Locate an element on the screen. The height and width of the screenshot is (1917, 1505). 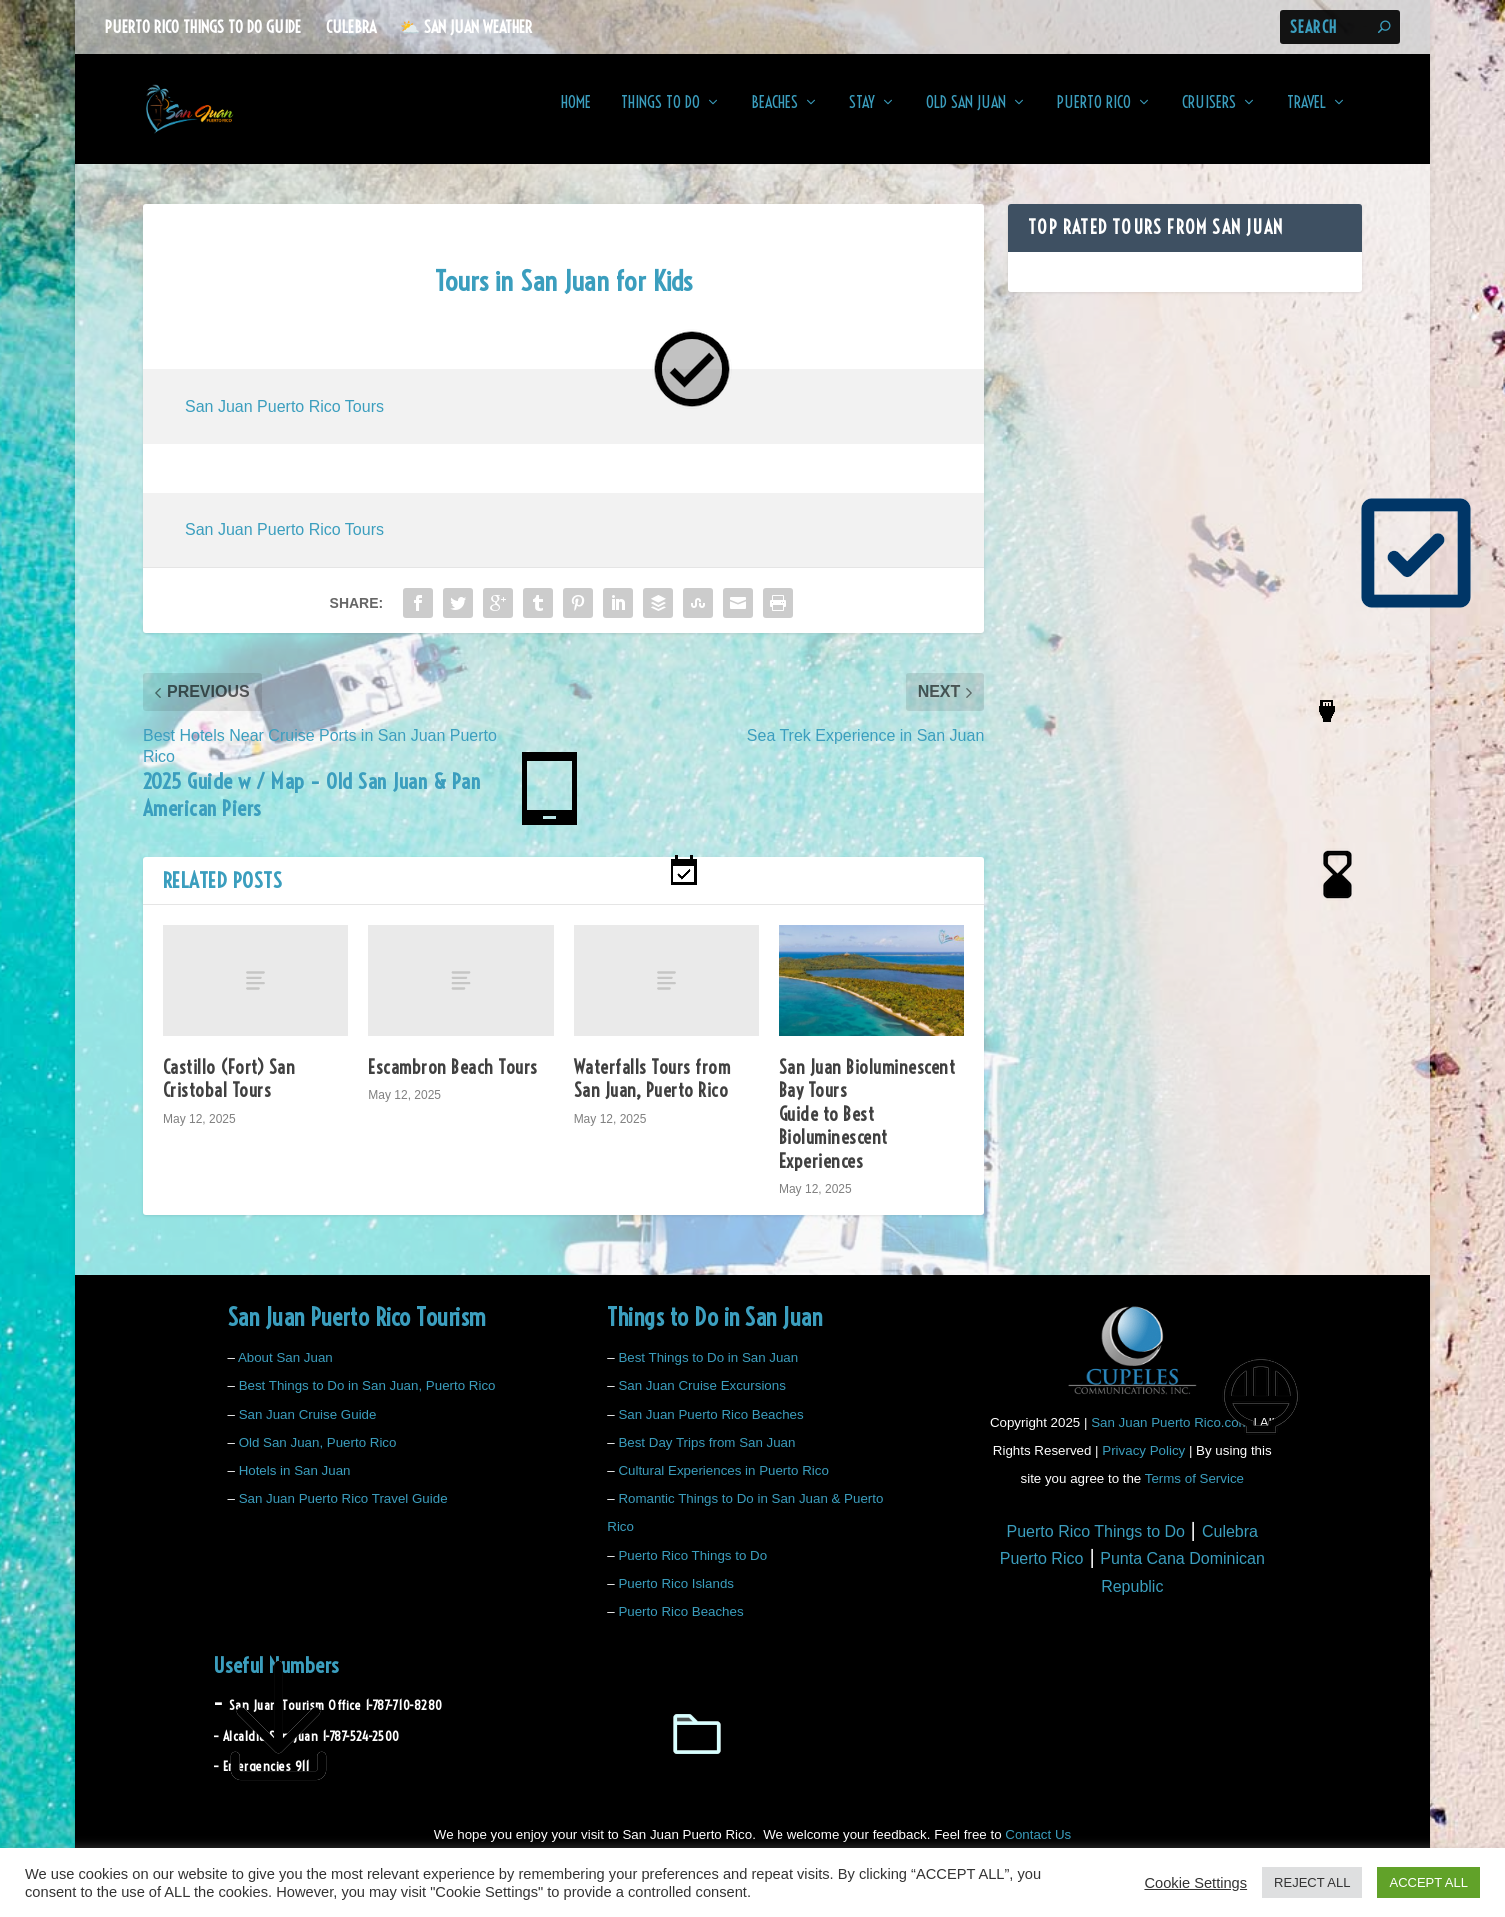
event confirmed or available is located at coordinates (684, 872).